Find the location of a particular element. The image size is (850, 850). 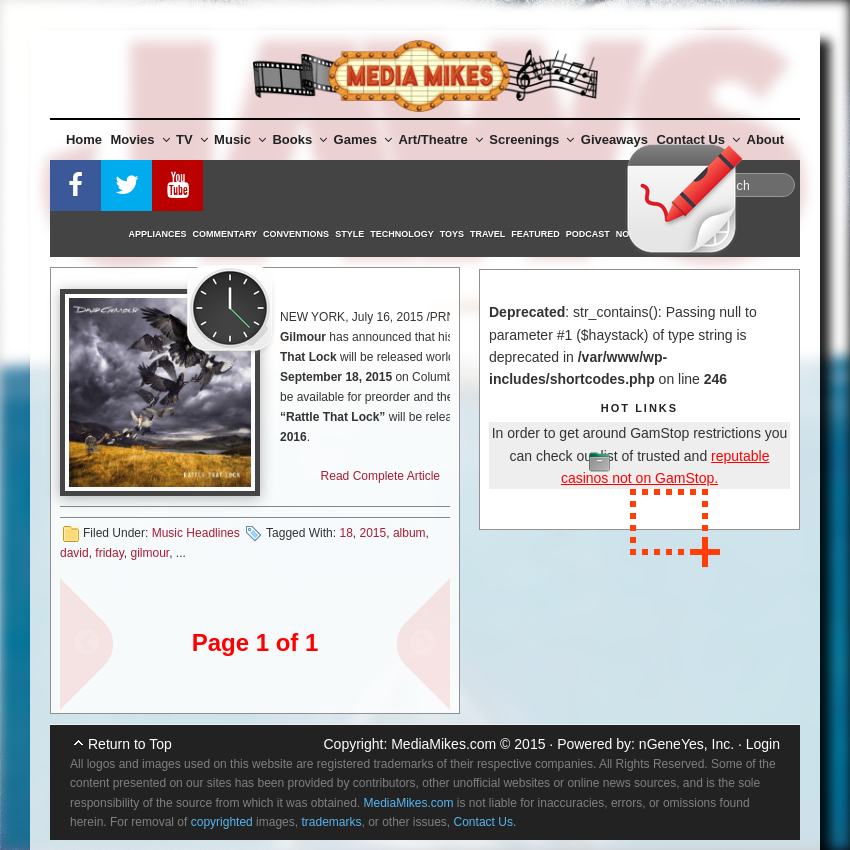

open the file manager is located at coordinates (599, 461).